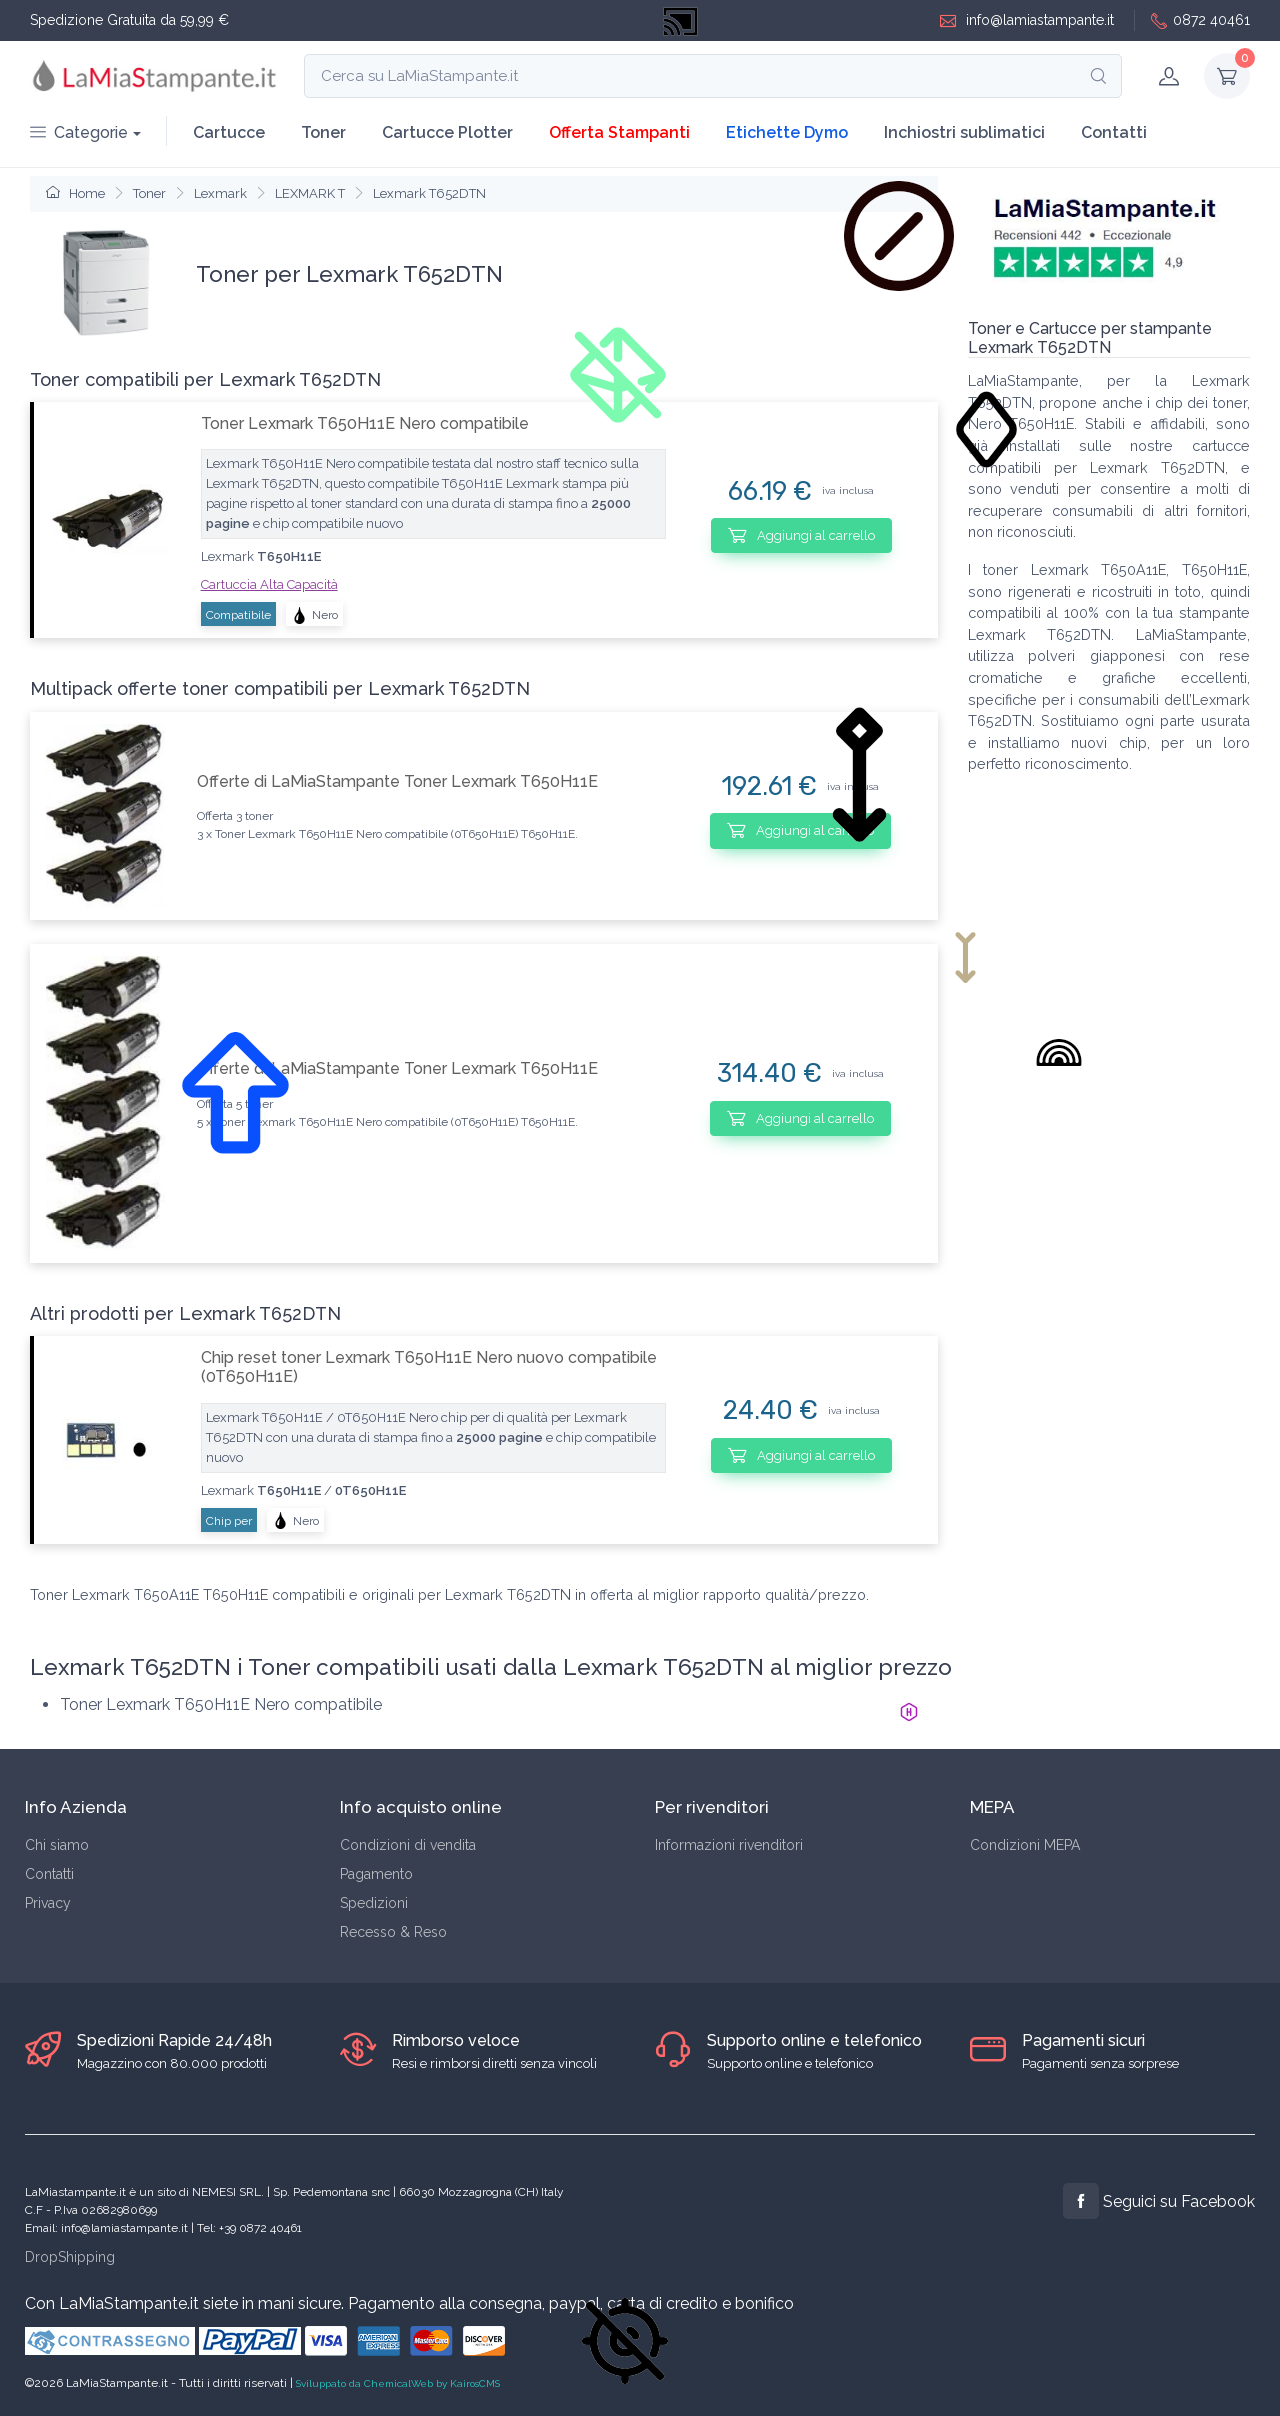 The height and width of the screenshot is (2416, 1280). What do you see at coordinates (899, 236) in the screenshot?
I see `skip this item or step` at bounding box center [899, 236].